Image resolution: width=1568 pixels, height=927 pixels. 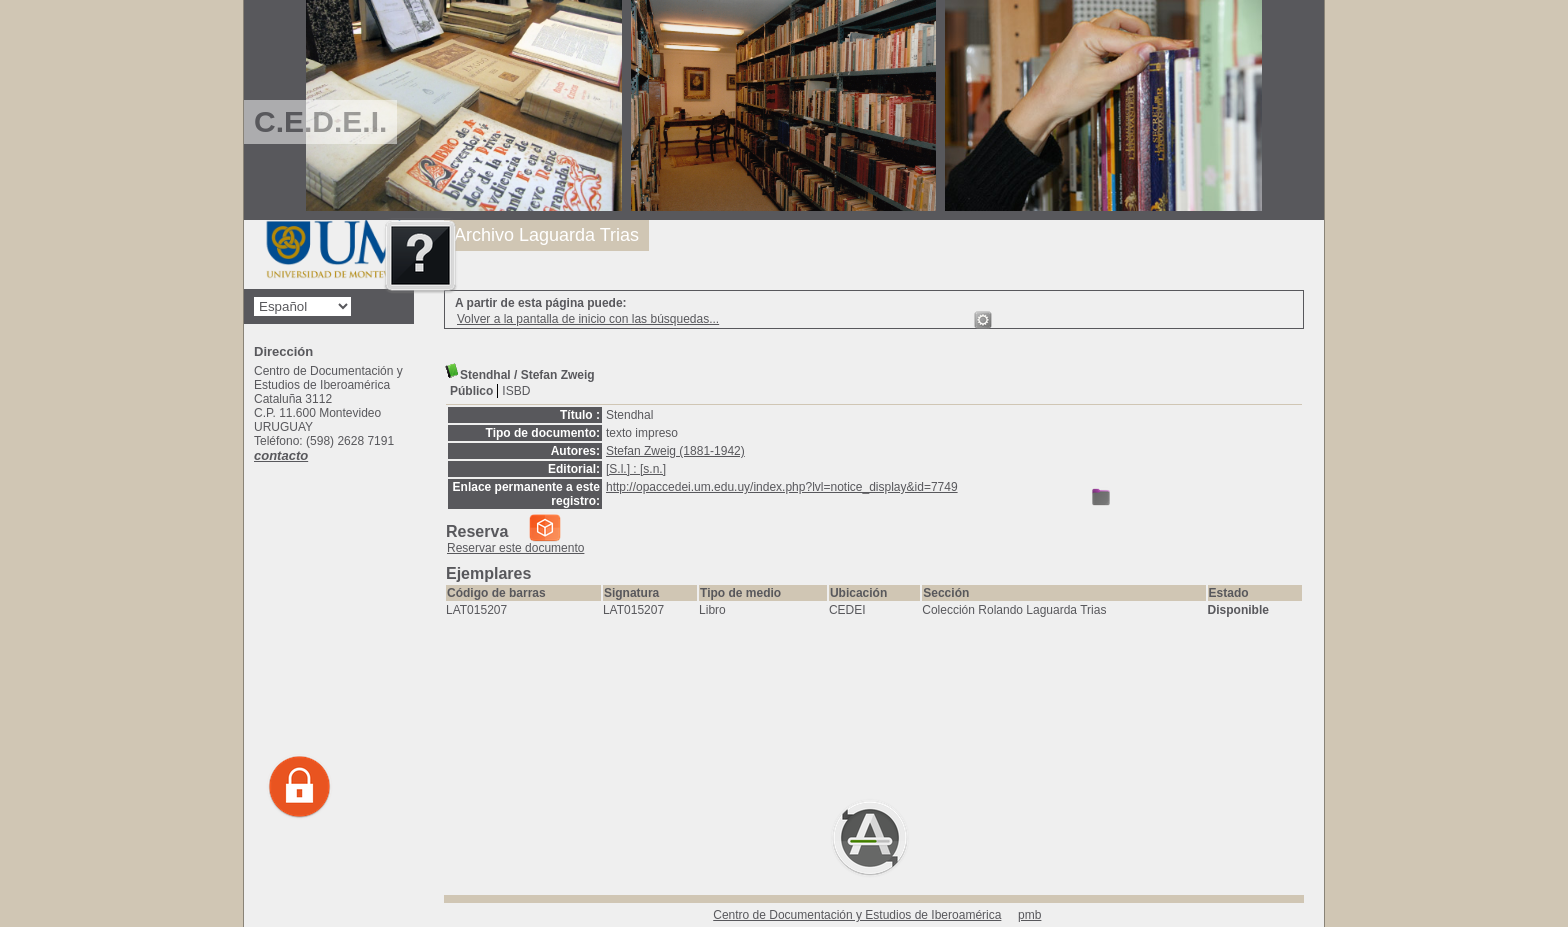 What do you see at coordinates (983, 320) in the screenshot?
I see `shared library file type indicator` at bounding box center [983, 320].